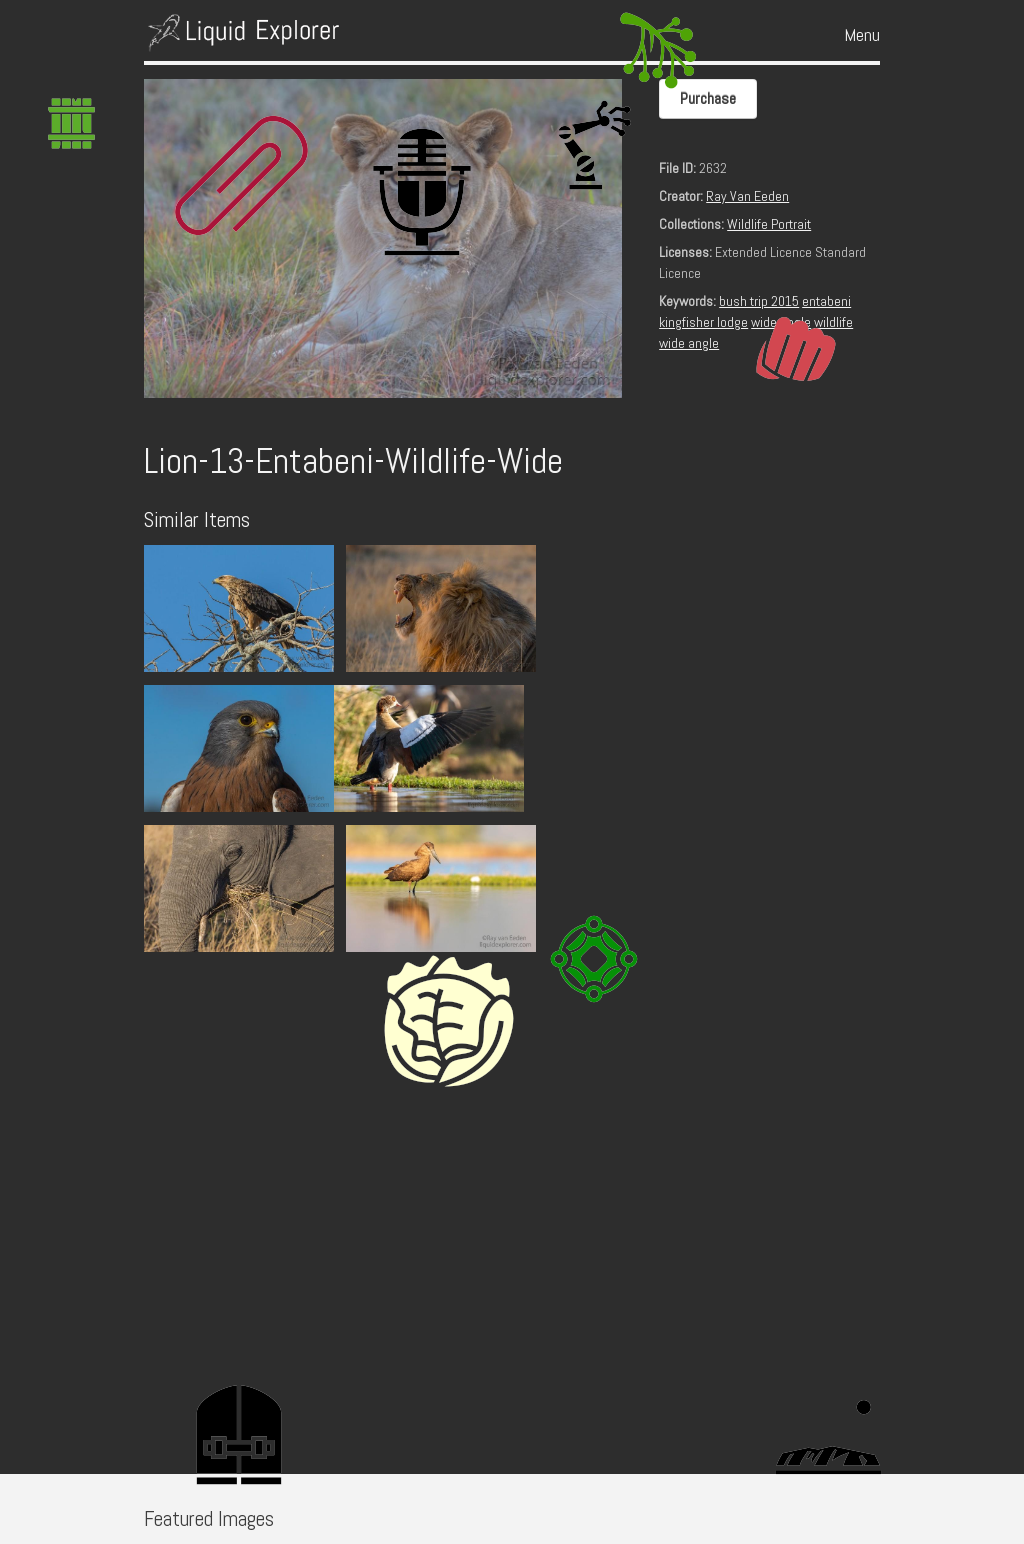 Image resolution: width=1024 pixels, height=1544 pixels. What do you see at coordinates (594, 959) in the screenshot?
I see `network or connection hub icon` at bounding box center [594, 959].